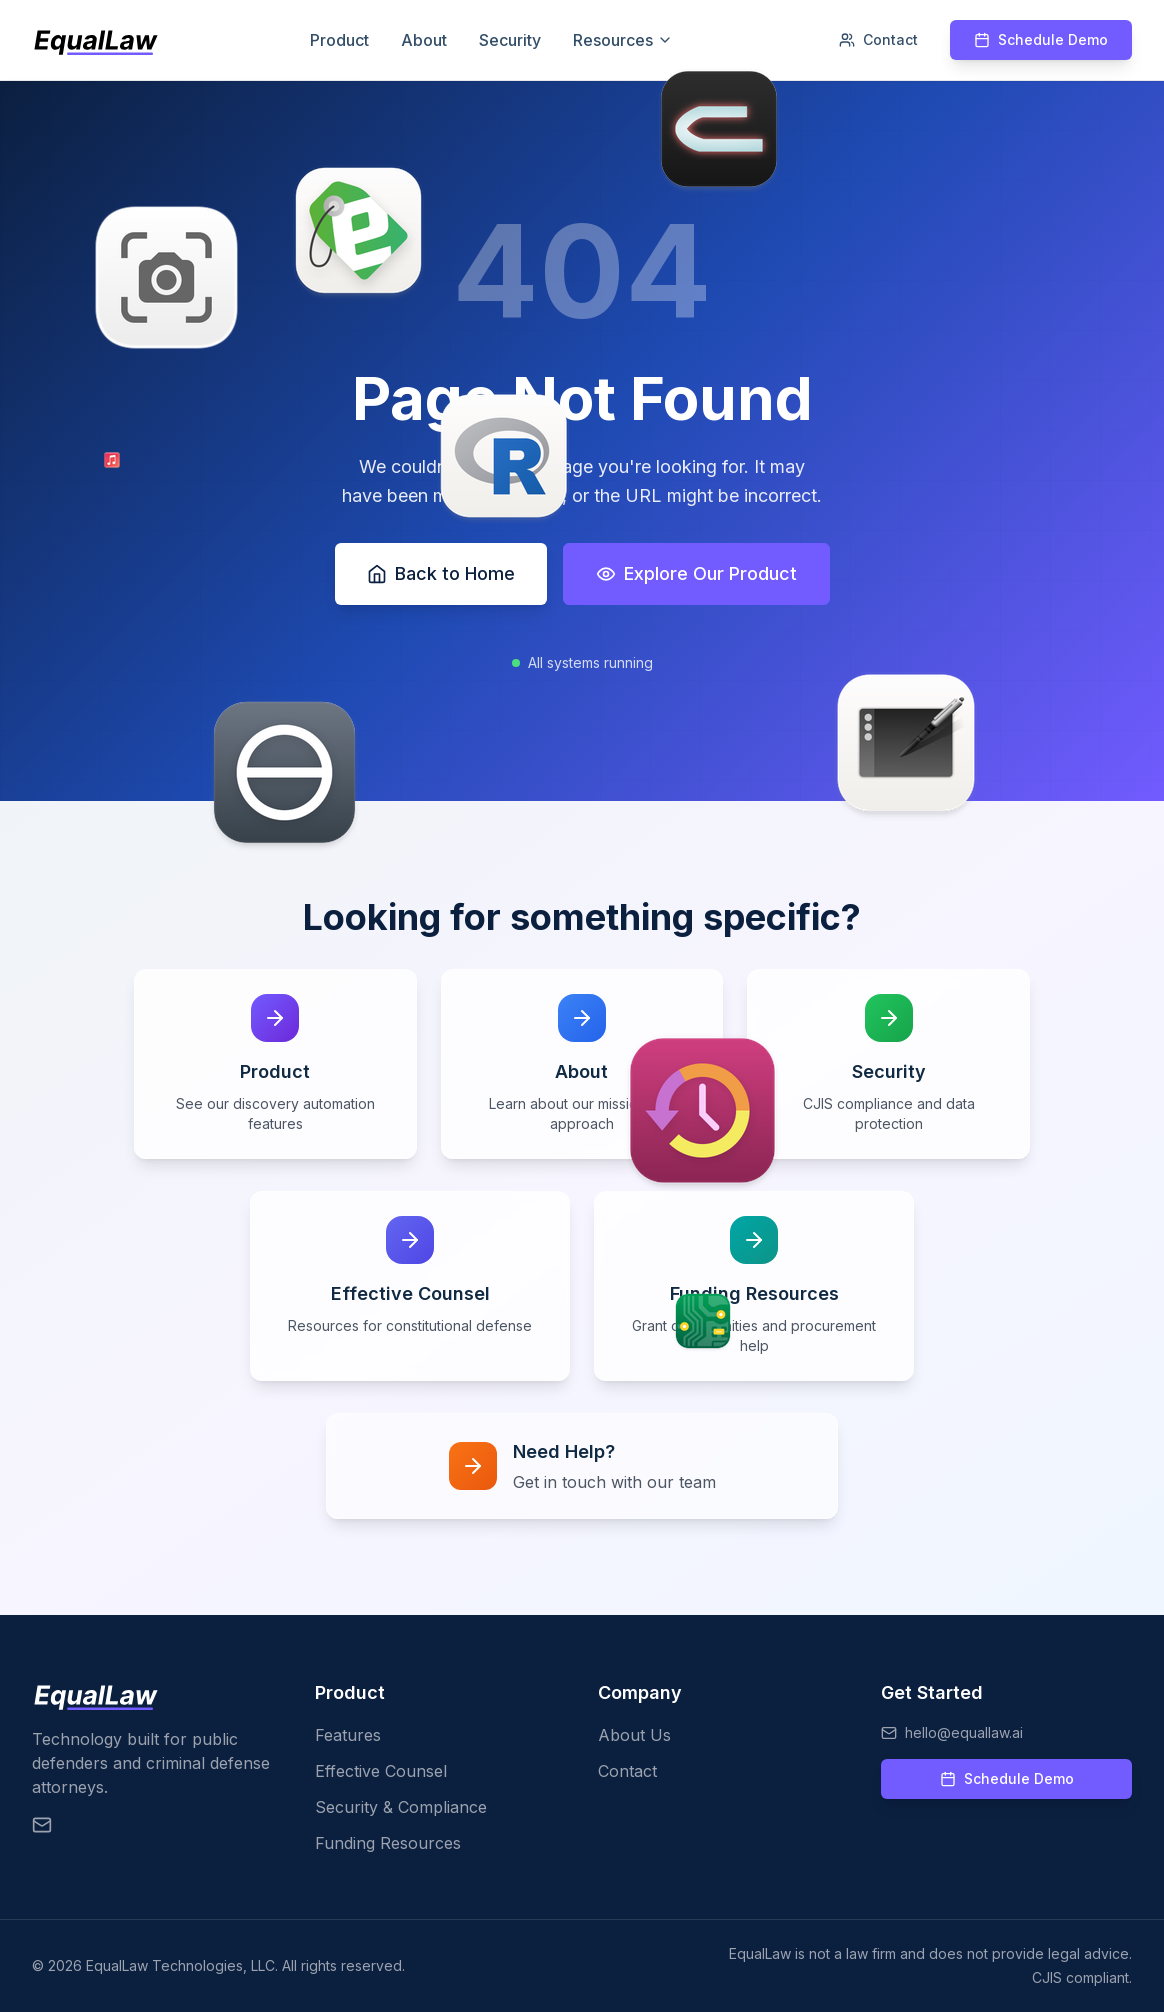 The image size is (1164, 2012). I want to click on open pika backup to manage system backups, so click(702, 1110).